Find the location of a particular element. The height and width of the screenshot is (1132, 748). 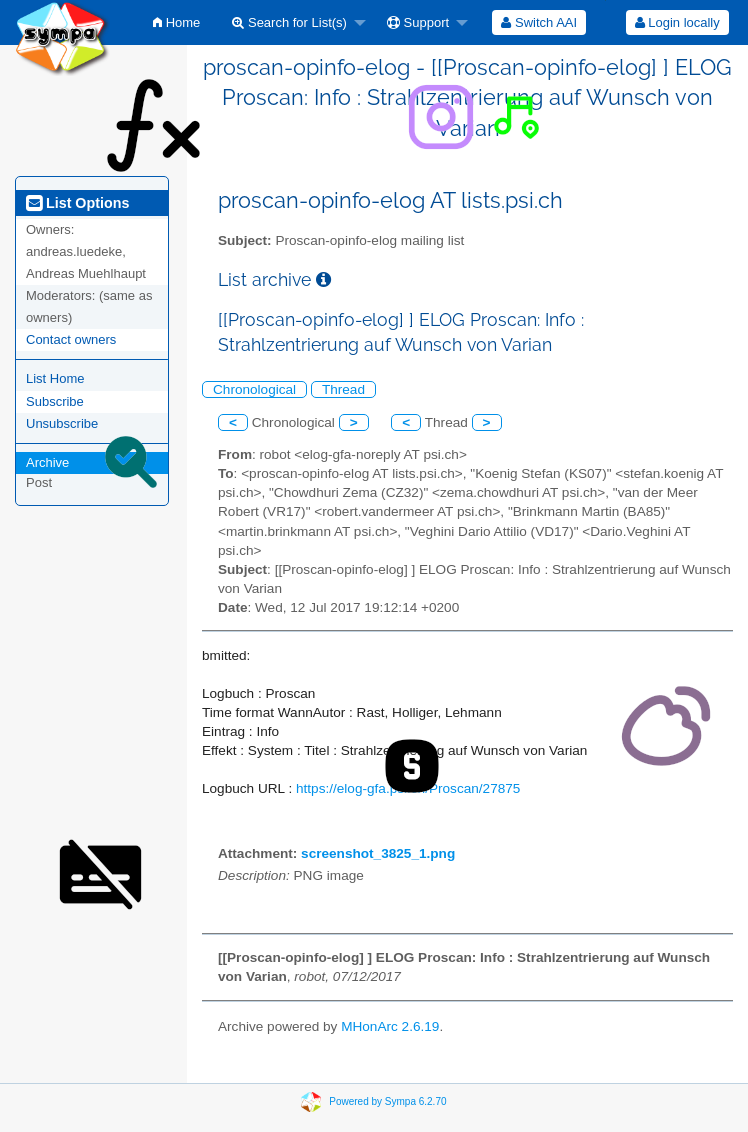

disable subtitles or closed captions is located at coordinates (100, 874).